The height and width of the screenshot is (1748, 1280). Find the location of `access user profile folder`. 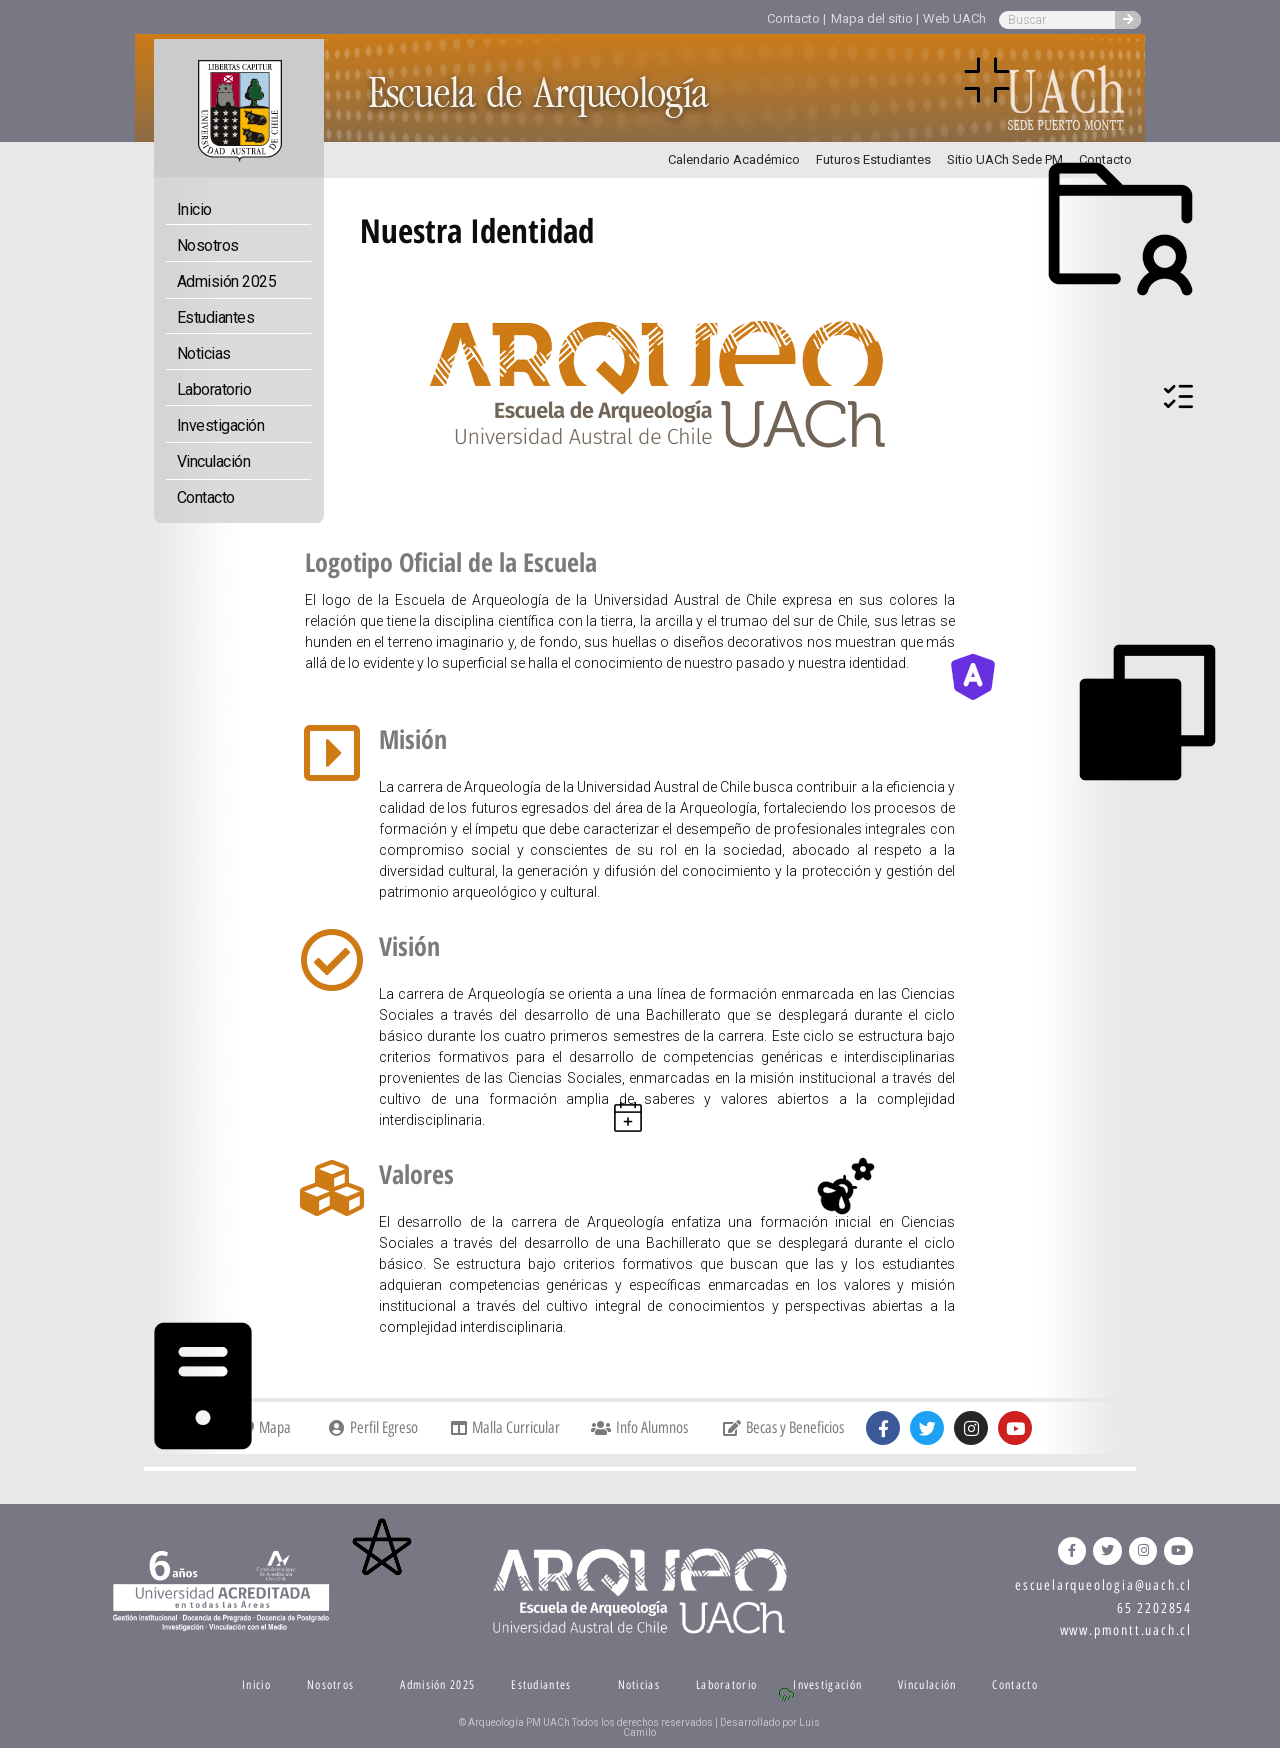

access user profile folder is located at coordinates (1120, 223).